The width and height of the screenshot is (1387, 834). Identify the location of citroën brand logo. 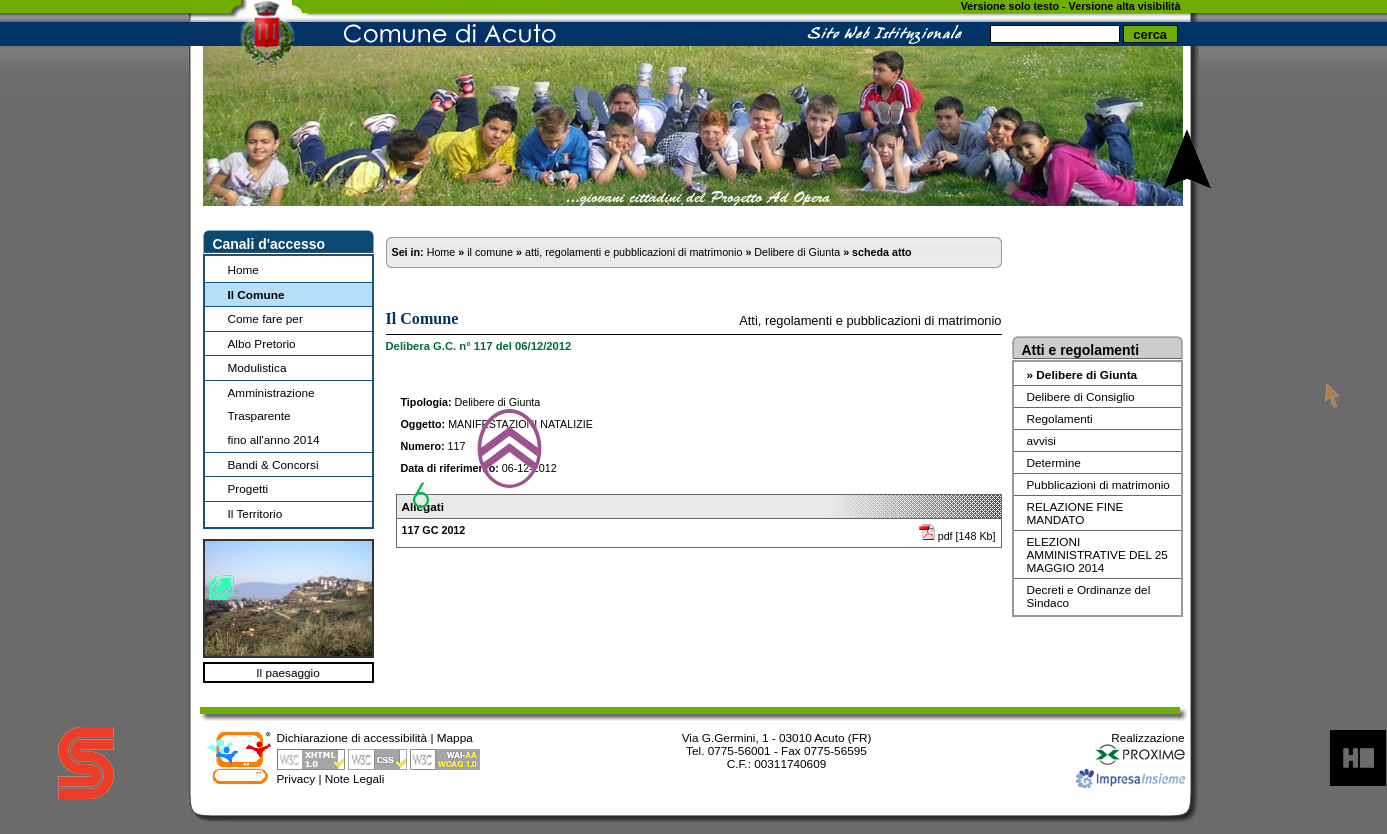
(509, 448).